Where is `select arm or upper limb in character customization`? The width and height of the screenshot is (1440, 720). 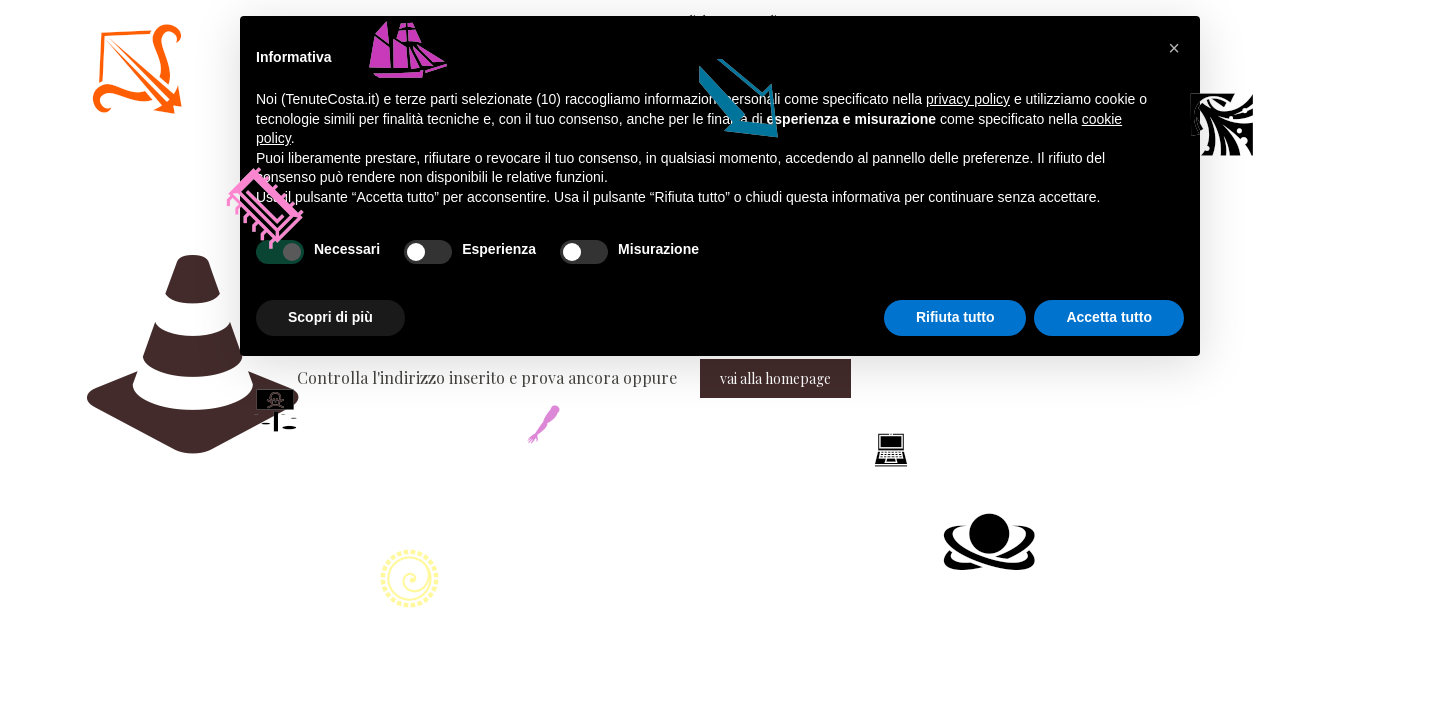
select arm or upper limb in character customization is located at coordinates (543, 424).